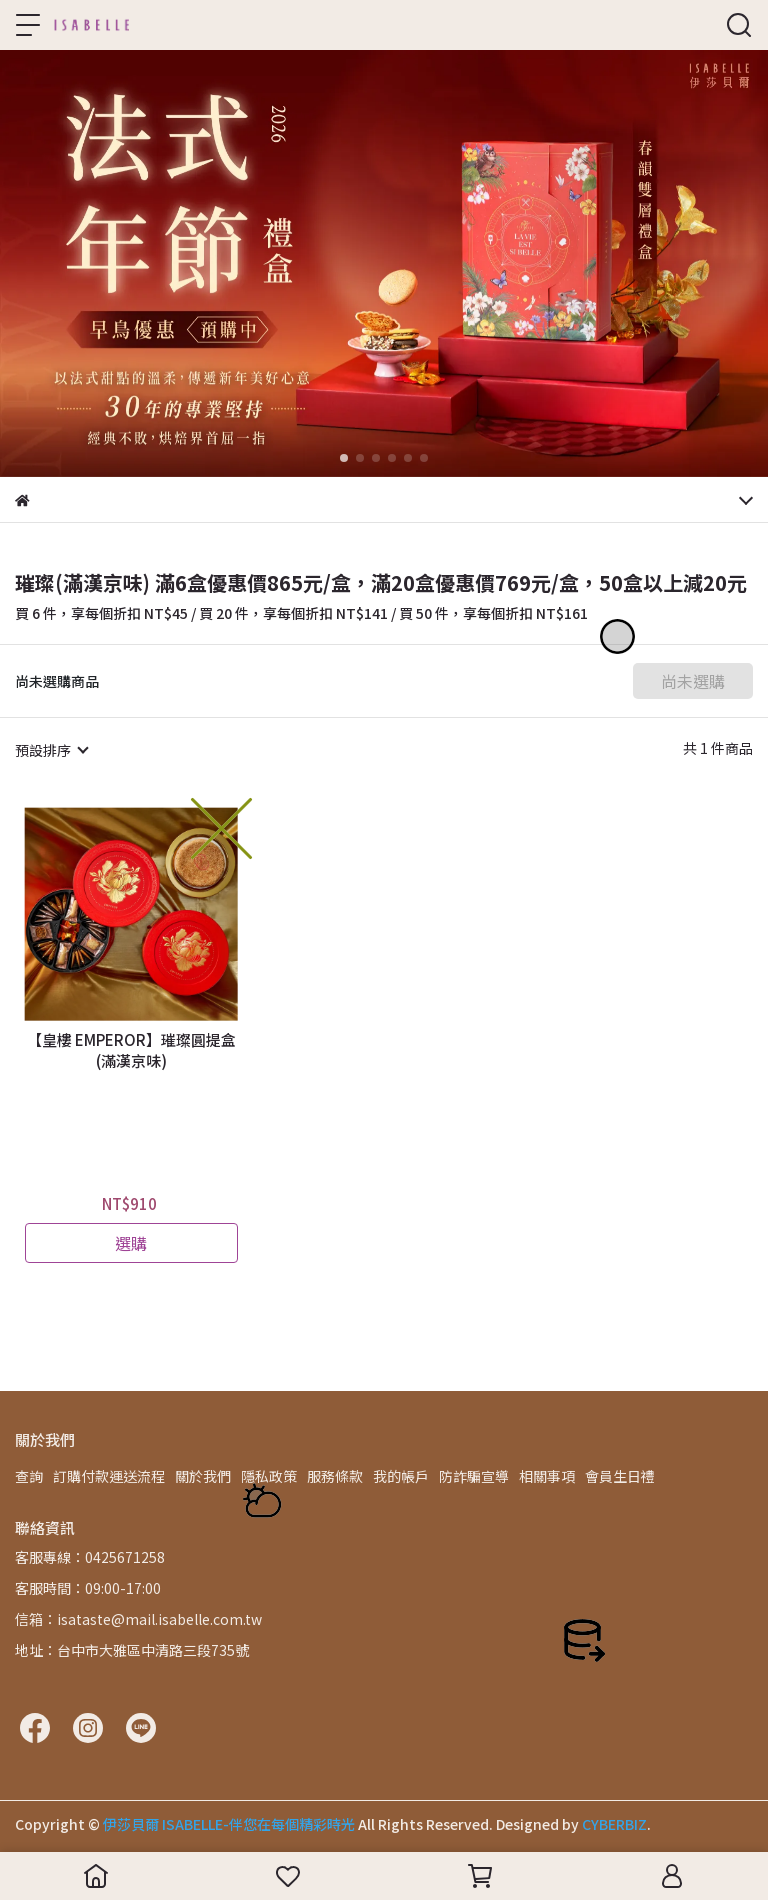 The height and width of the screenshot is (1900, 768). What do you see at coordinates (617, 636) in the screenshot?
I see `unselected radio button option` at bounding box center [617, 636].